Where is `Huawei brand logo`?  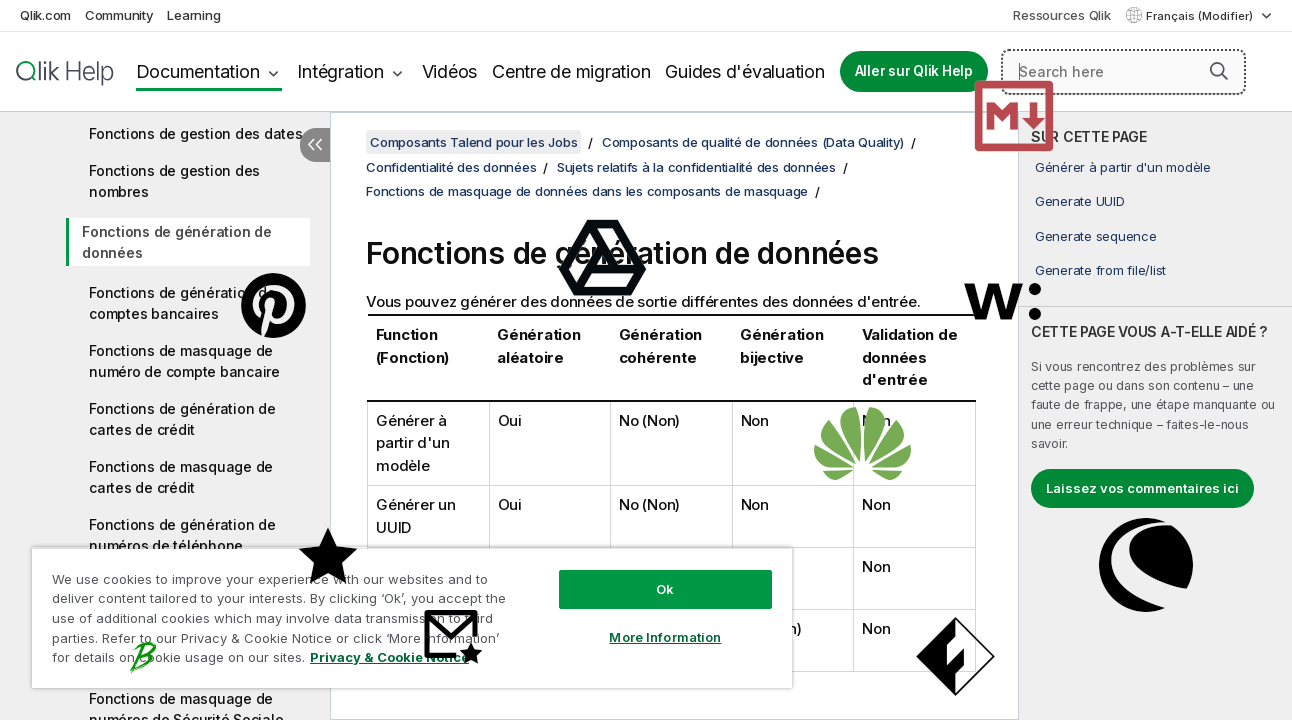 Huawei brand logo is located at coordinates (862, 443).